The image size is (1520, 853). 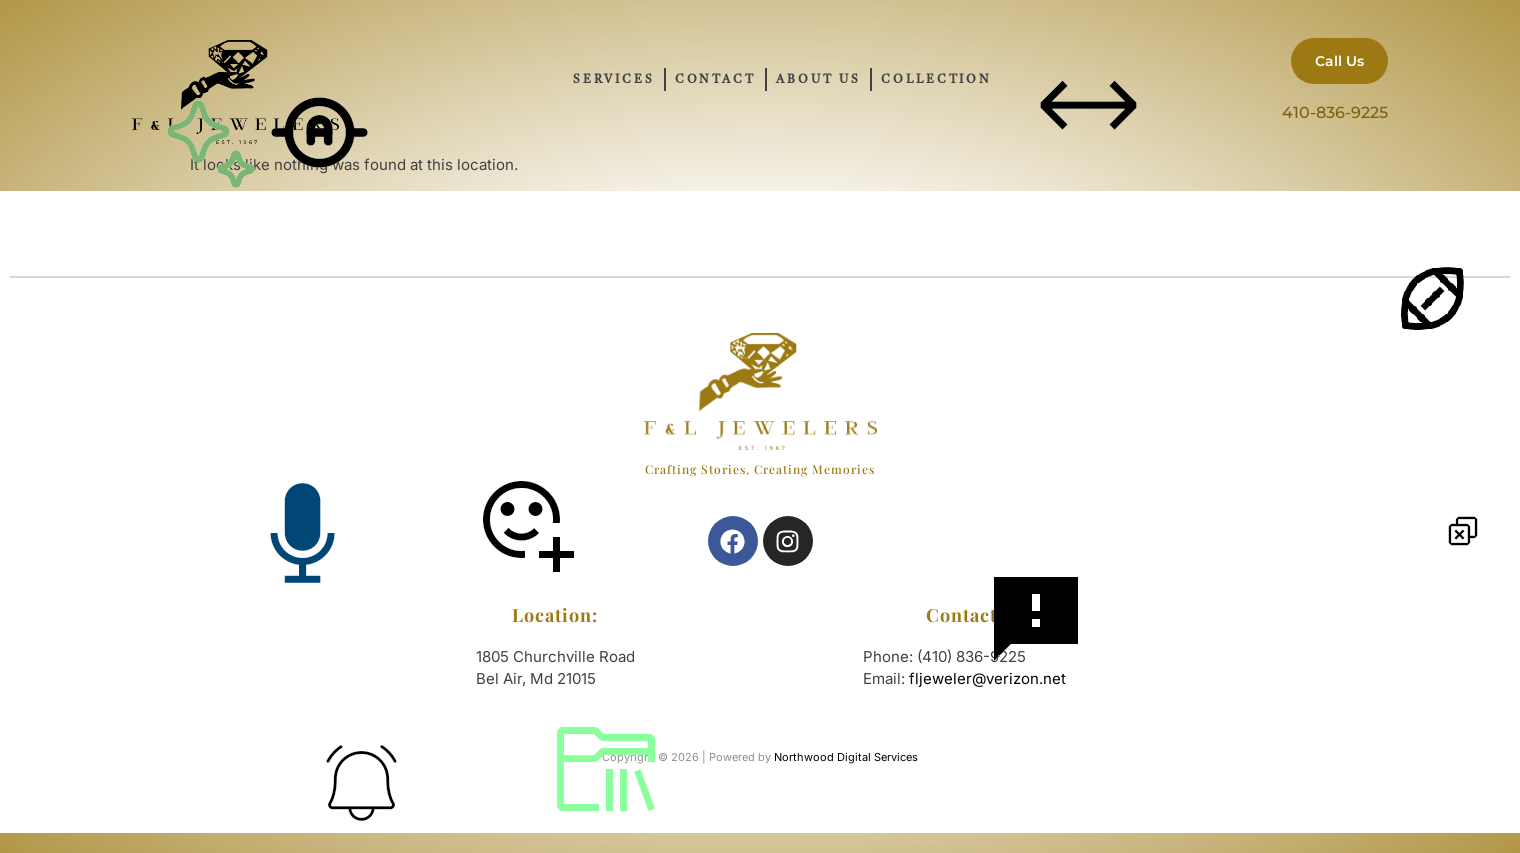 What do you see at coordinates (1463, 531) in the screenshot?
I see `close all open tabs or windows` at bounding box center [1463, 531].